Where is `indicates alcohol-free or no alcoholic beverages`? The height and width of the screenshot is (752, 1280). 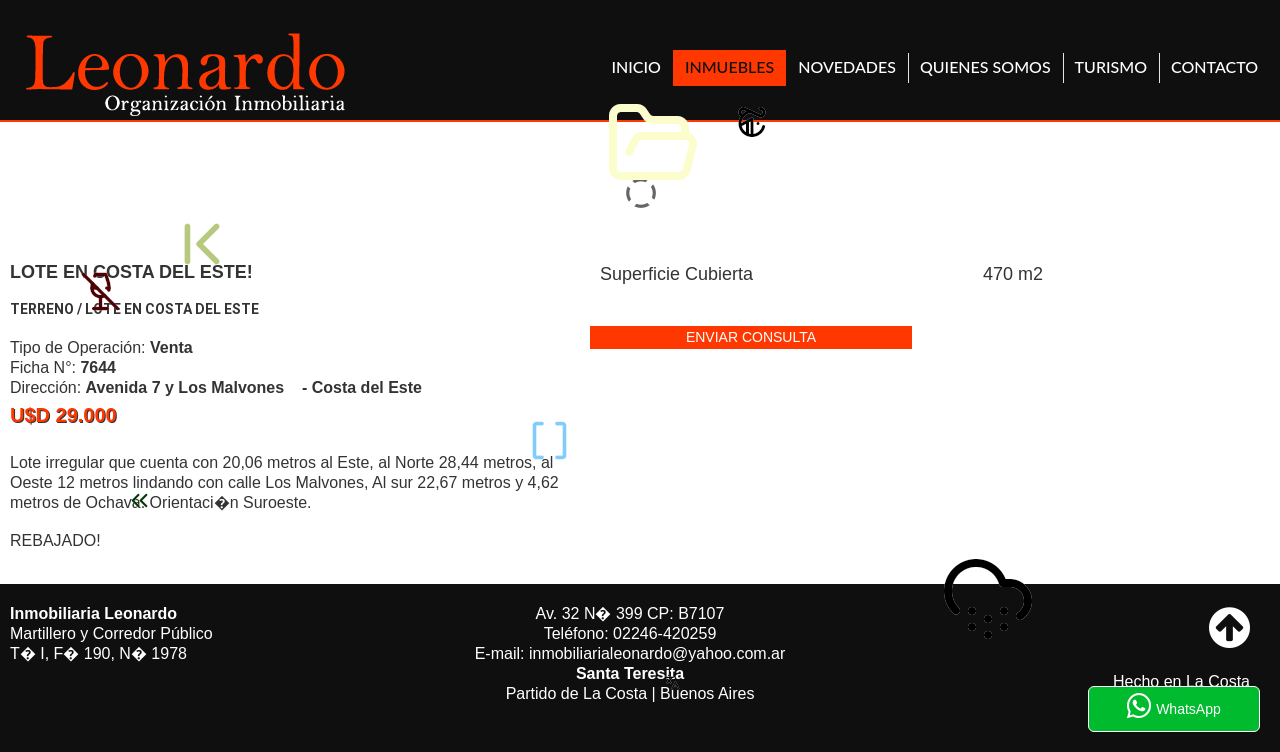 indicates alcohol-free or no alcoholic beverages is located at coordinates (100, 291).